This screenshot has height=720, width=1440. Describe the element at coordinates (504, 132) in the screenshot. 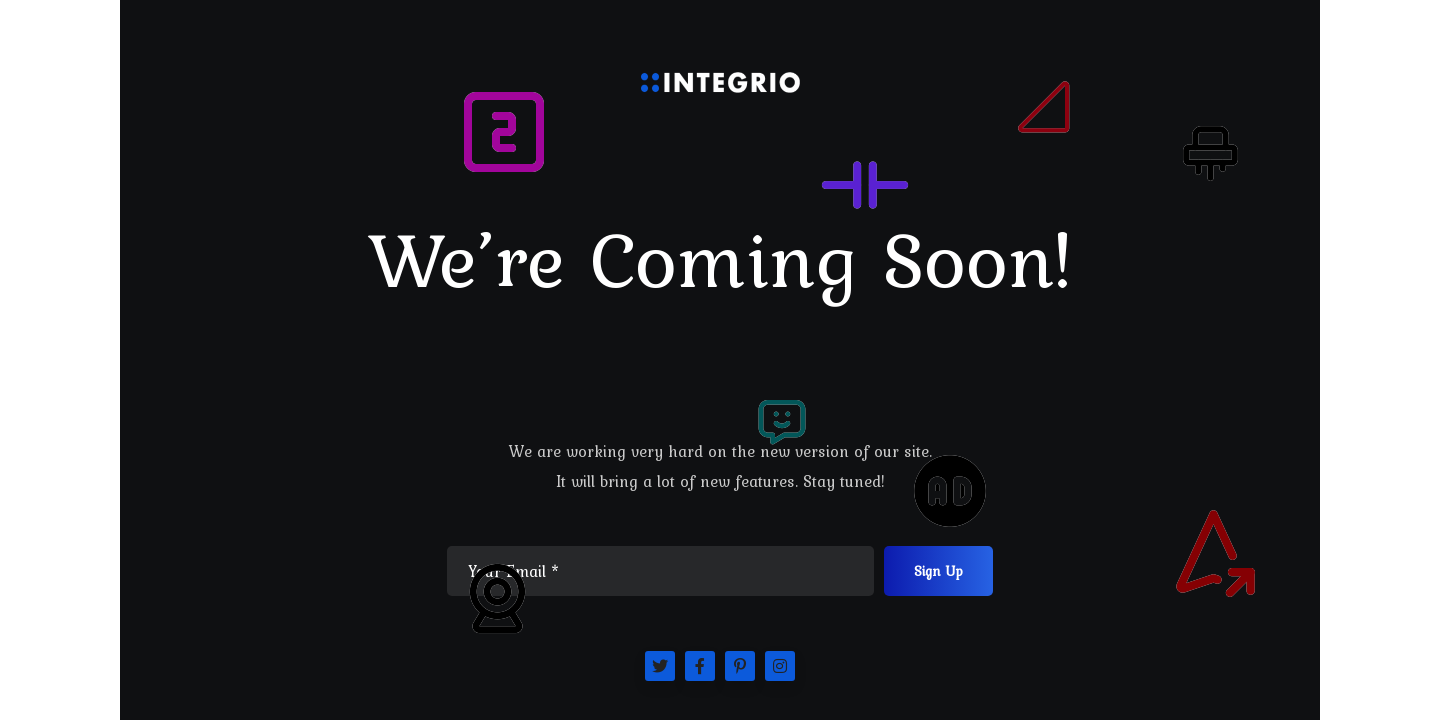

I see `indicates step 2 in a multi-step process` at that location.